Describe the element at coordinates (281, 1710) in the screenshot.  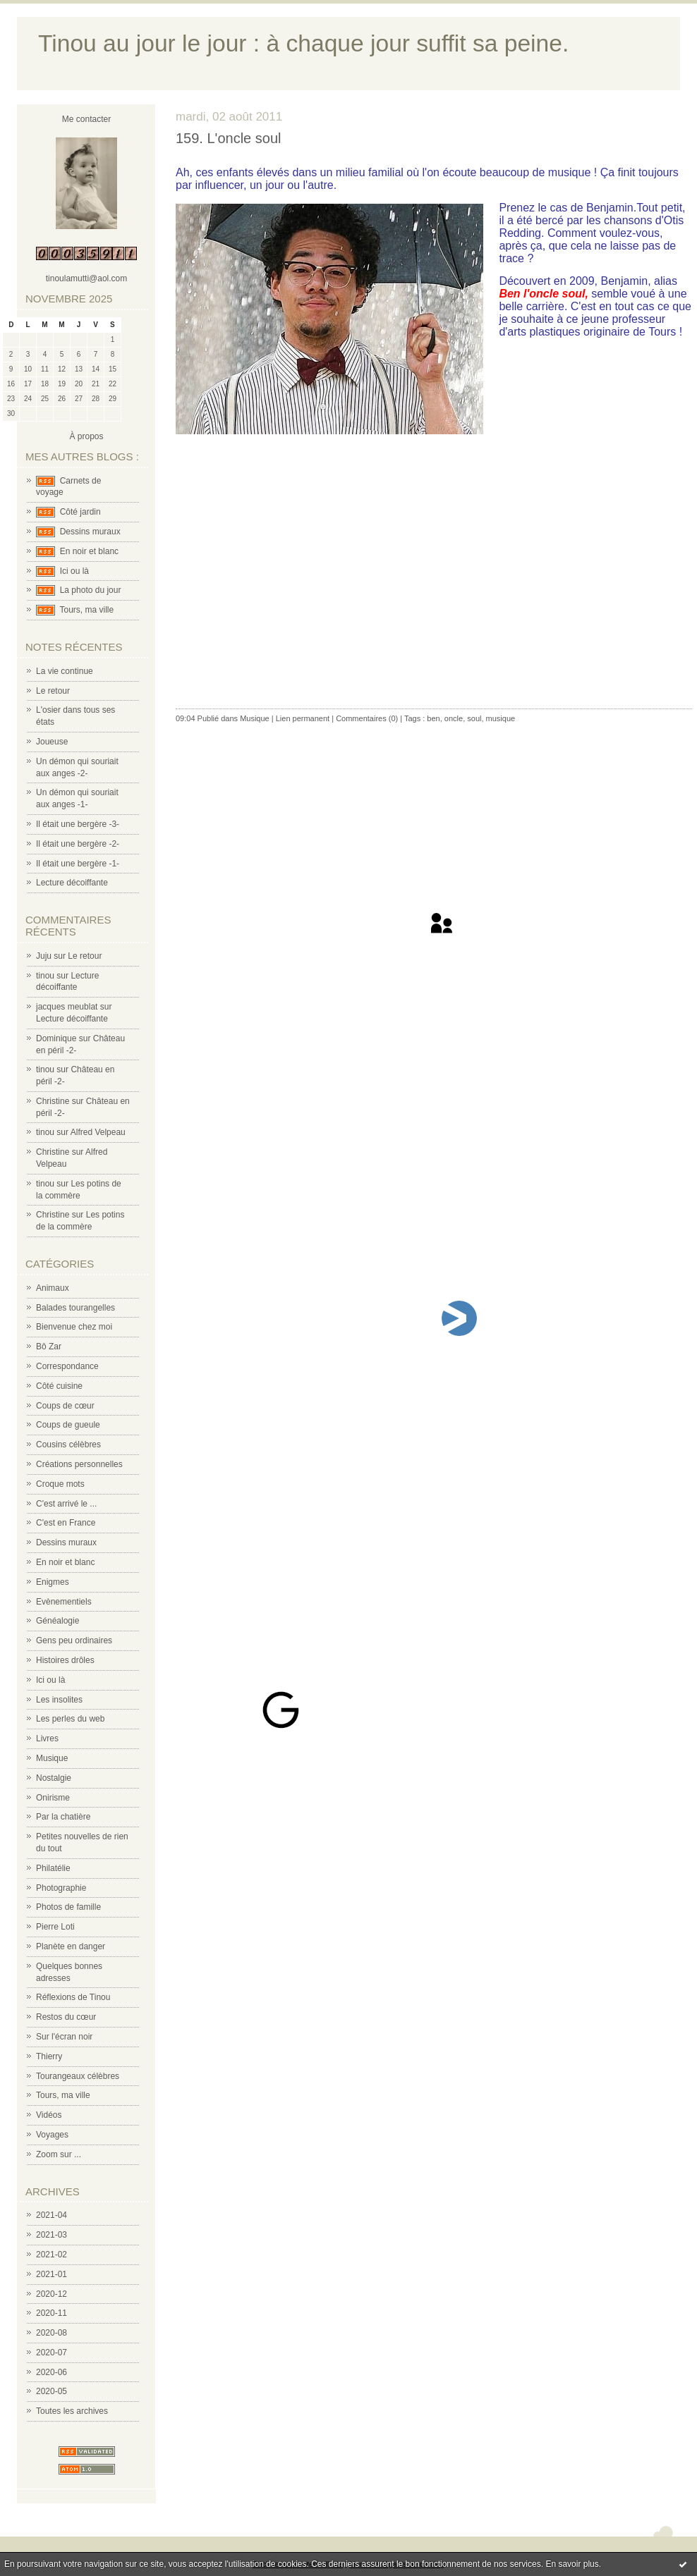
I see `sign in with Google` at that location.